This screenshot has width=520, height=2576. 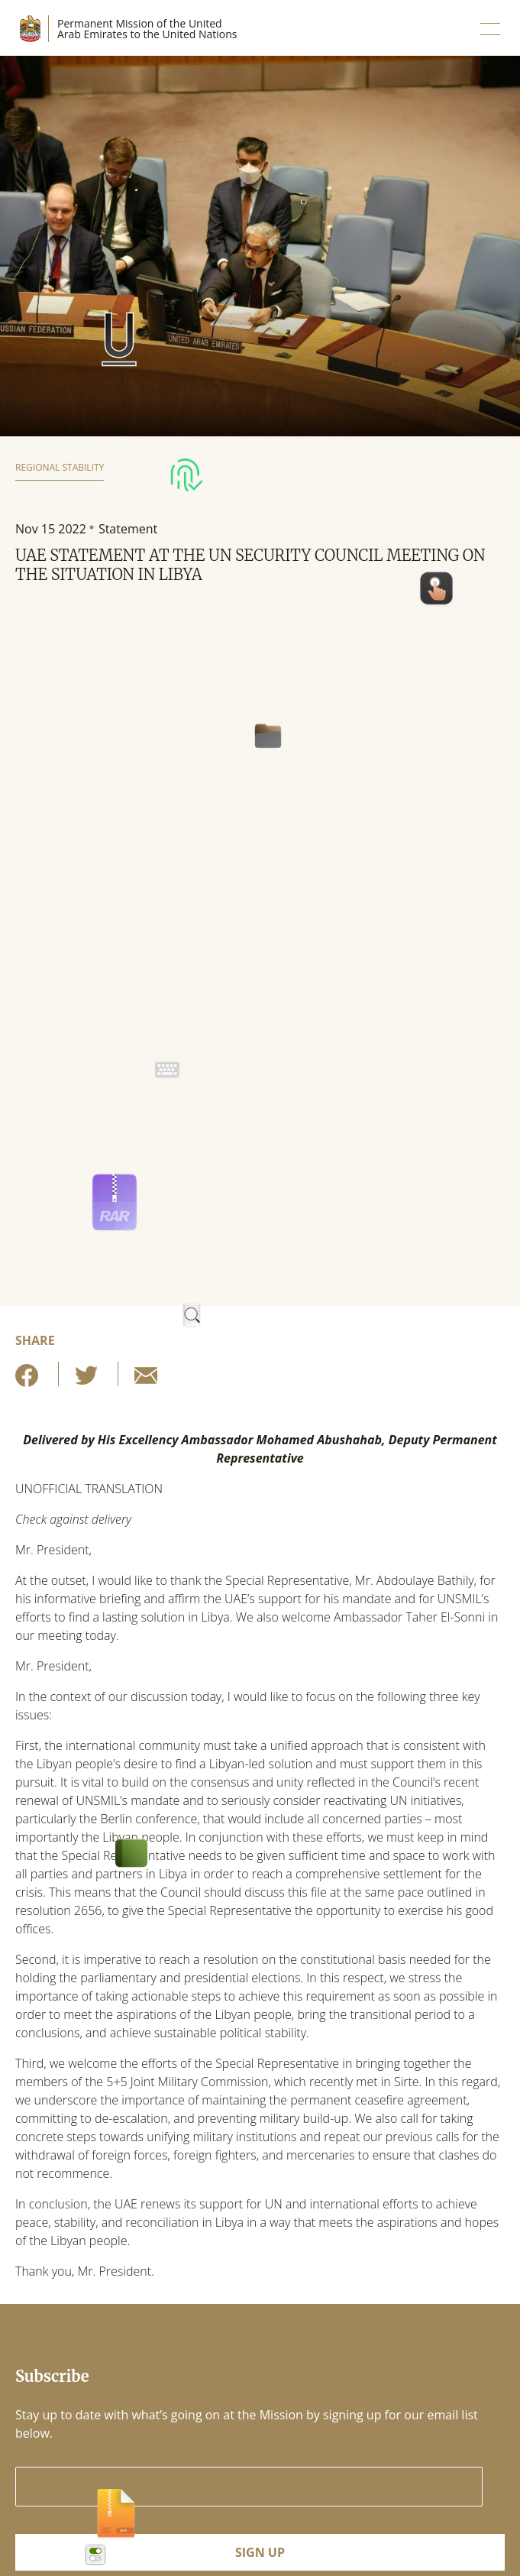 I want to click on open gnome logs application, so click(x=192, y=1315).